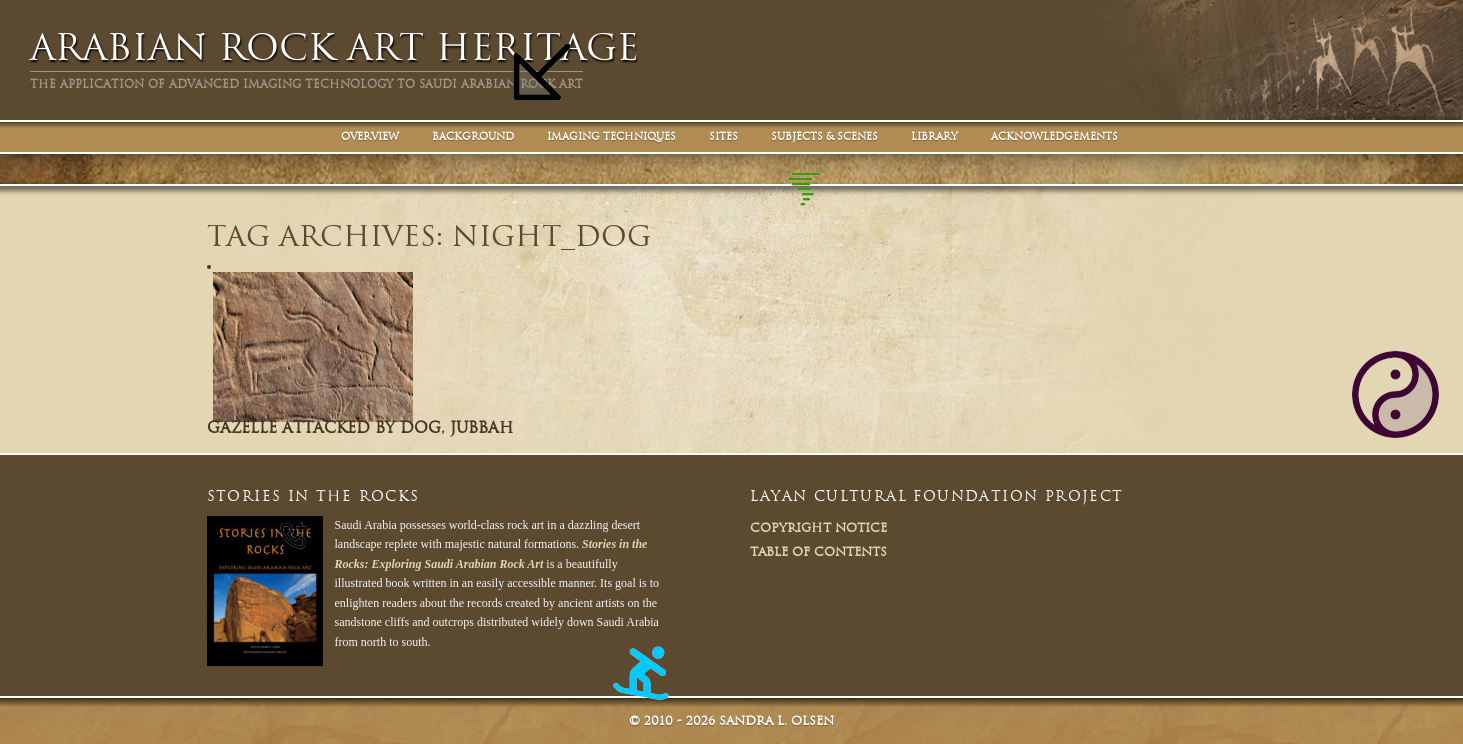  I want to click on indicates severe weather alert or tornado warning, so click(804, 188).